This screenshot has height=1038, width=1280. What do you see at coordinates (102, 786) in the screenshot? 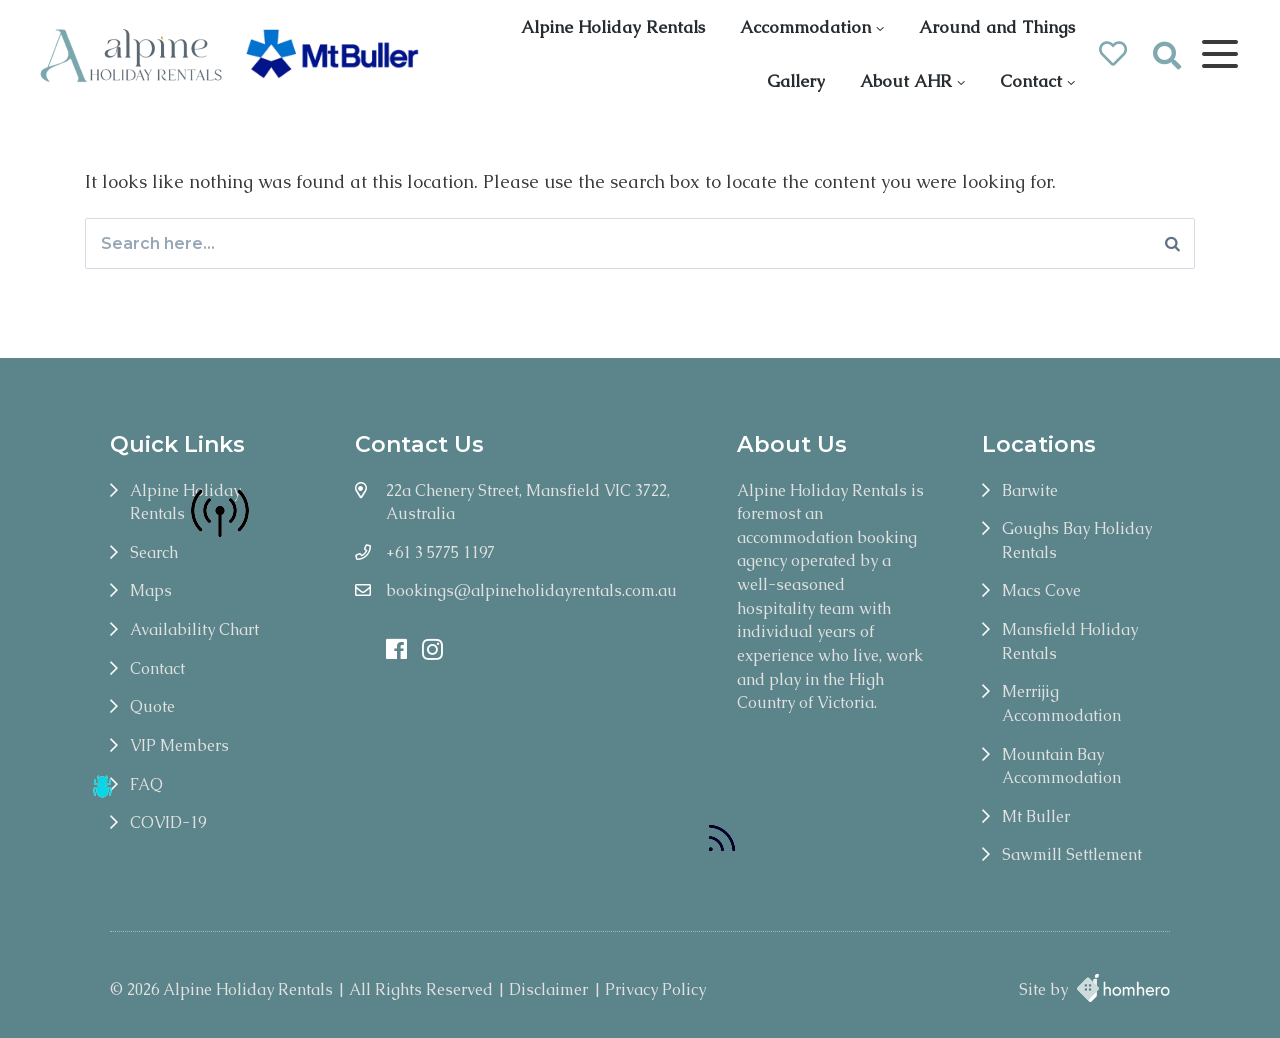
I see `report a bug or issue` at bounding box center [102, 786].